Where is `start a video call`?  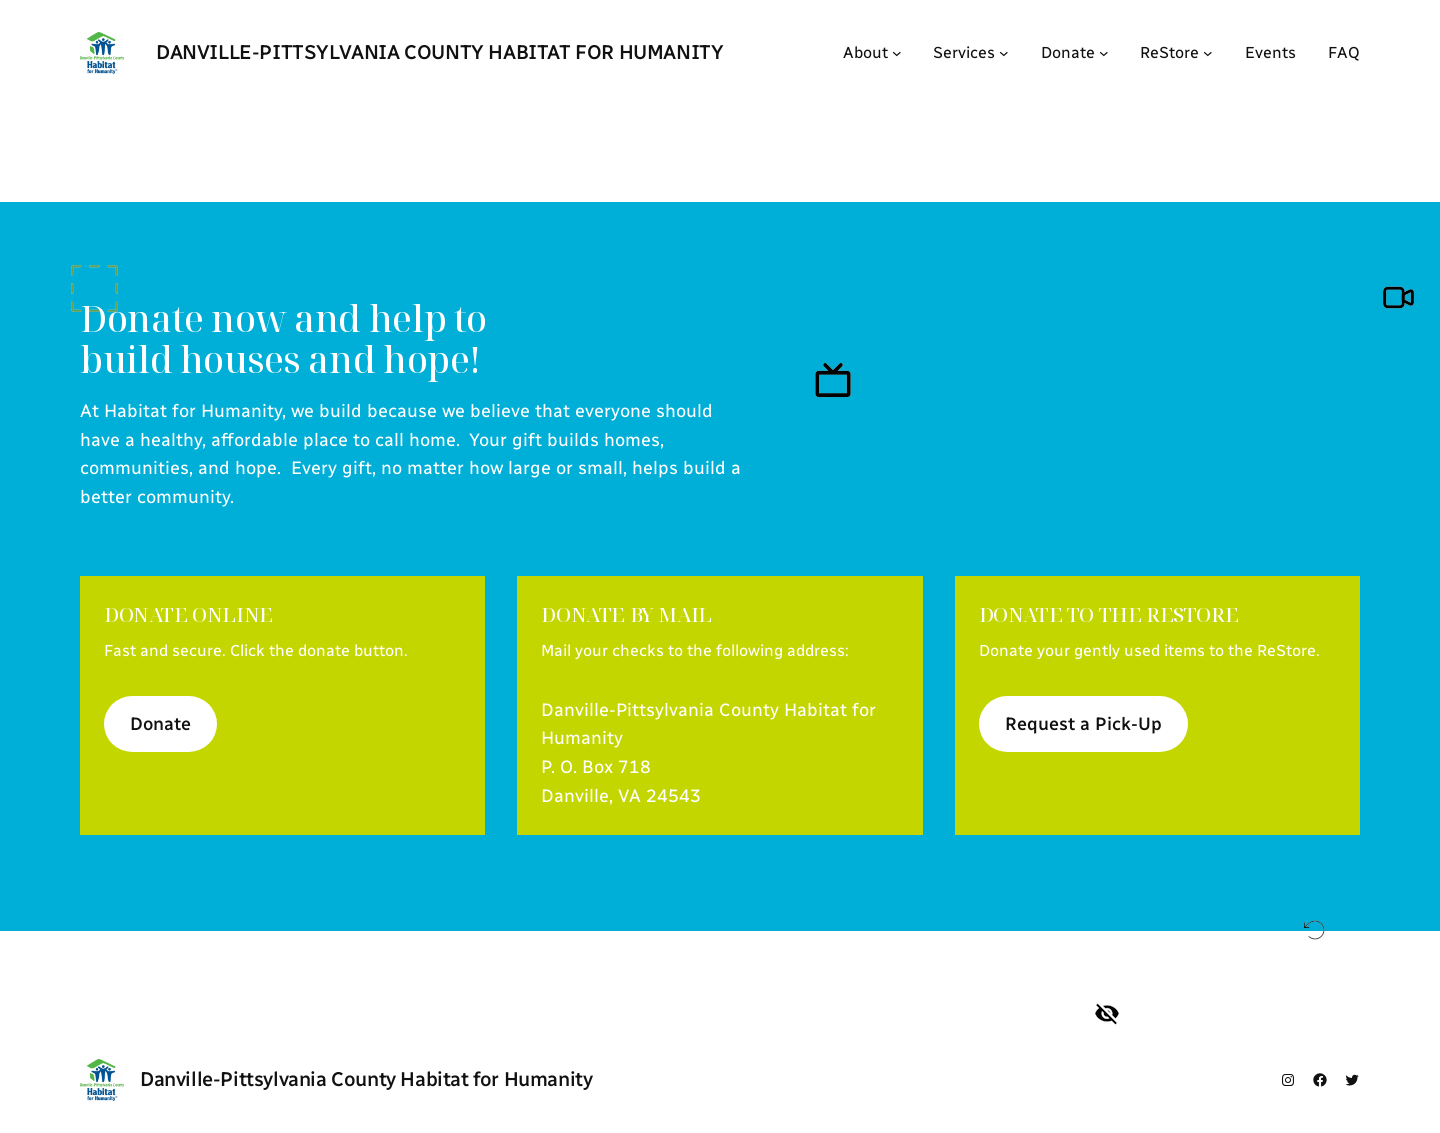
start a video call is located at coordinates (1398, 297).